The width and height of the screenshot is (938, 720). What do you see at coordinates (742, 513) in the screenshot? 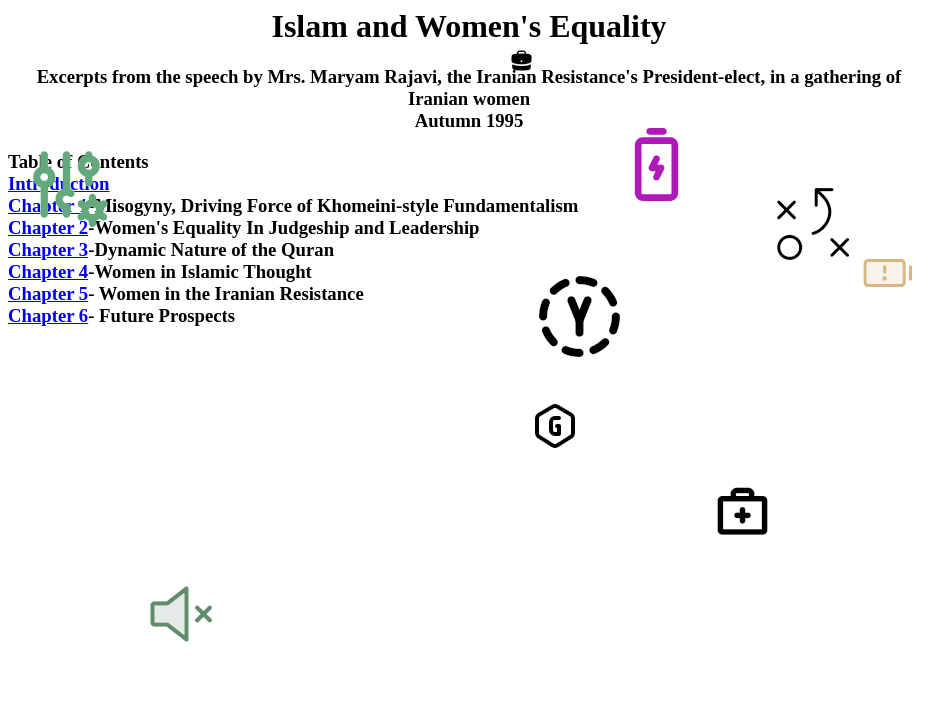
I see `access first aid or medical help resources` at bounding box center [742, 513].